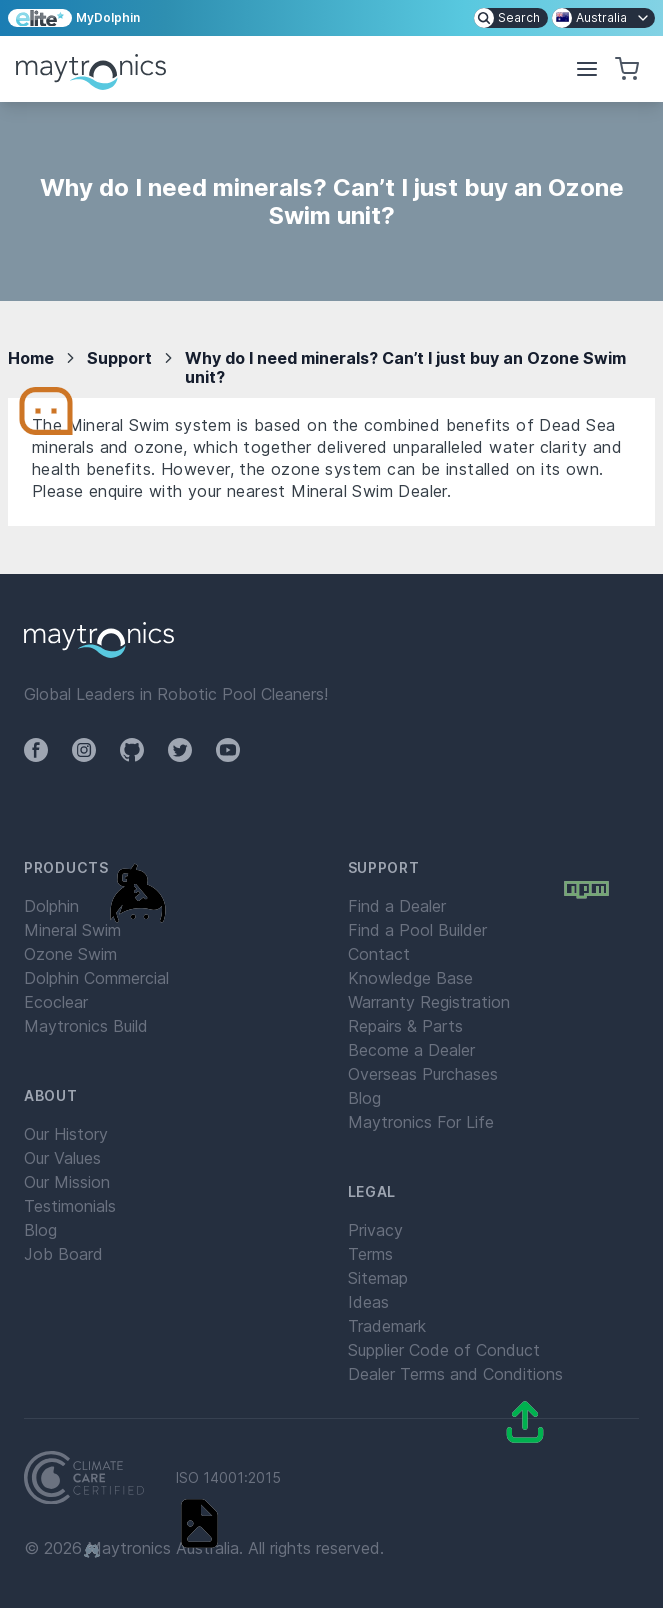 This screenshot has width=663, height=1608. I want to click on npm package manager logo, so click(586, 888).